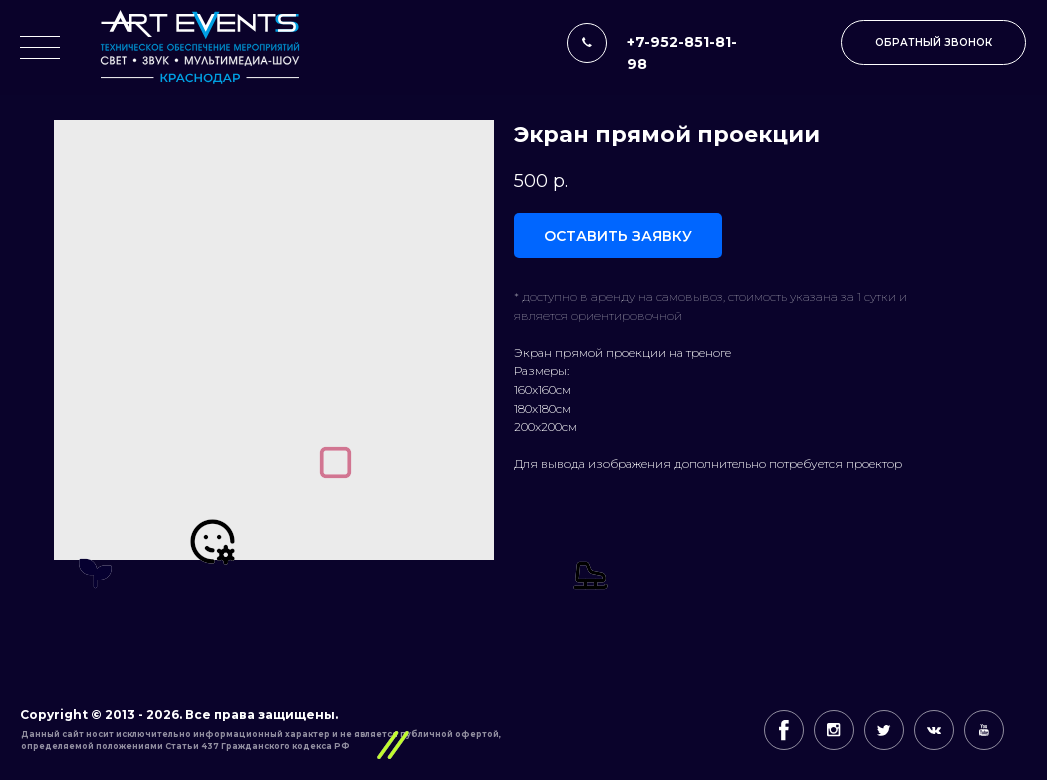 The height and width of the screenshot is (780, 1047). What do you see at coordinates (335, 462) in the screenshot?
I see `stop media playback` at bounding box center [335, 462].